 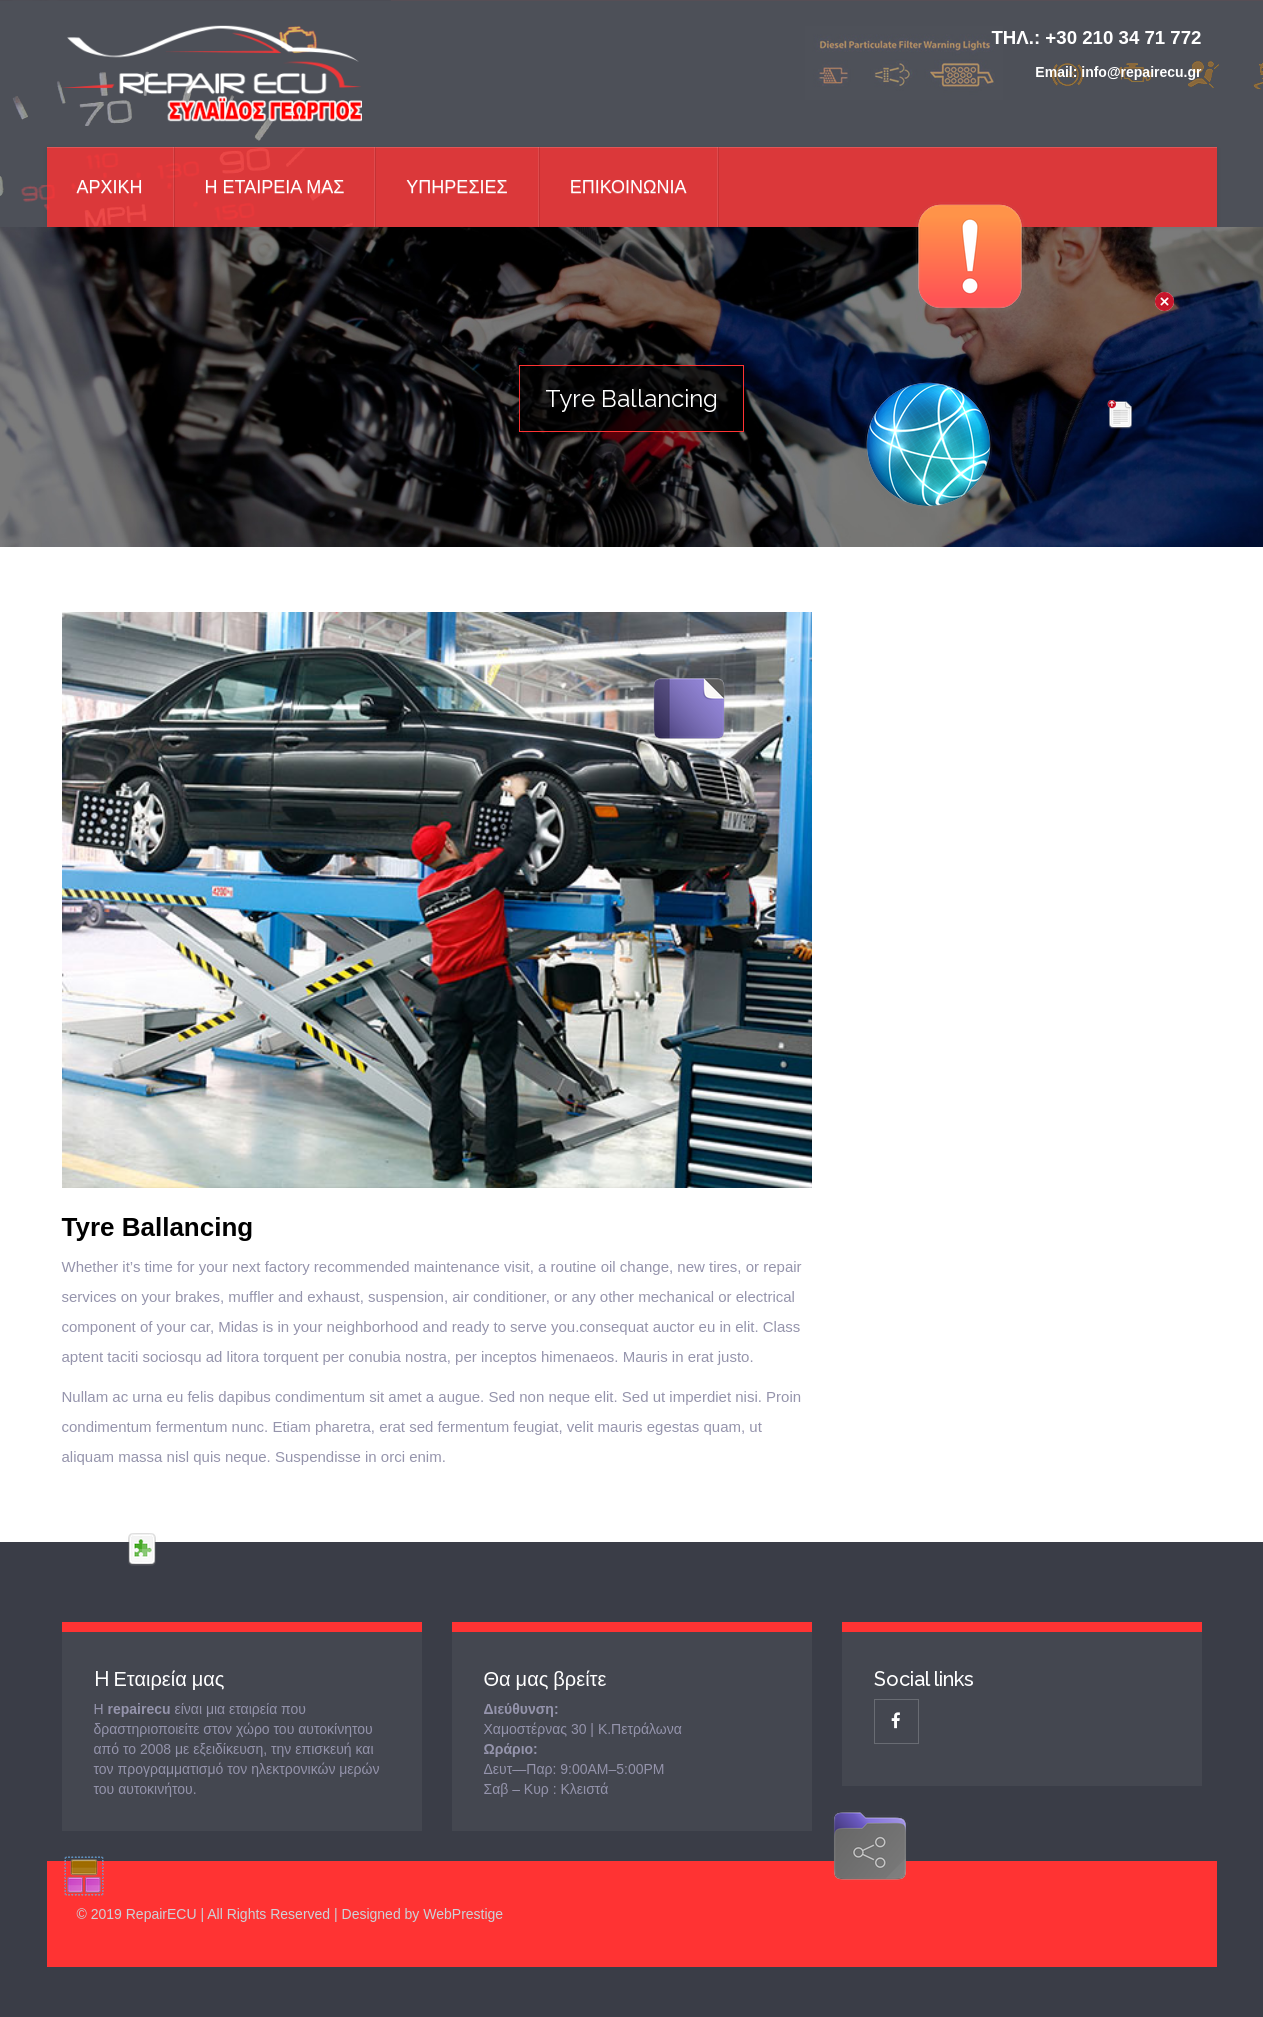 What do you see at coordinates (1164, 301) in the screenshot?
I see `stop or cancel the current process` at bounding box center [1164, 301].